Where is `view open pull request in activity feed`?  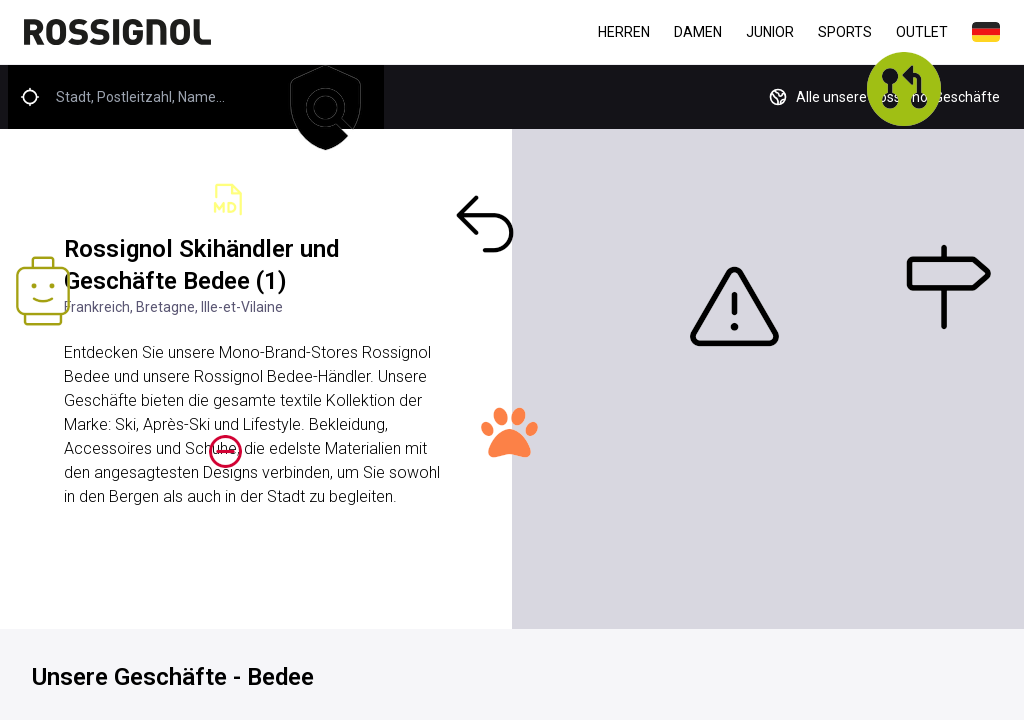 view open pull request in activity feed is located at coordinates (904, 89).